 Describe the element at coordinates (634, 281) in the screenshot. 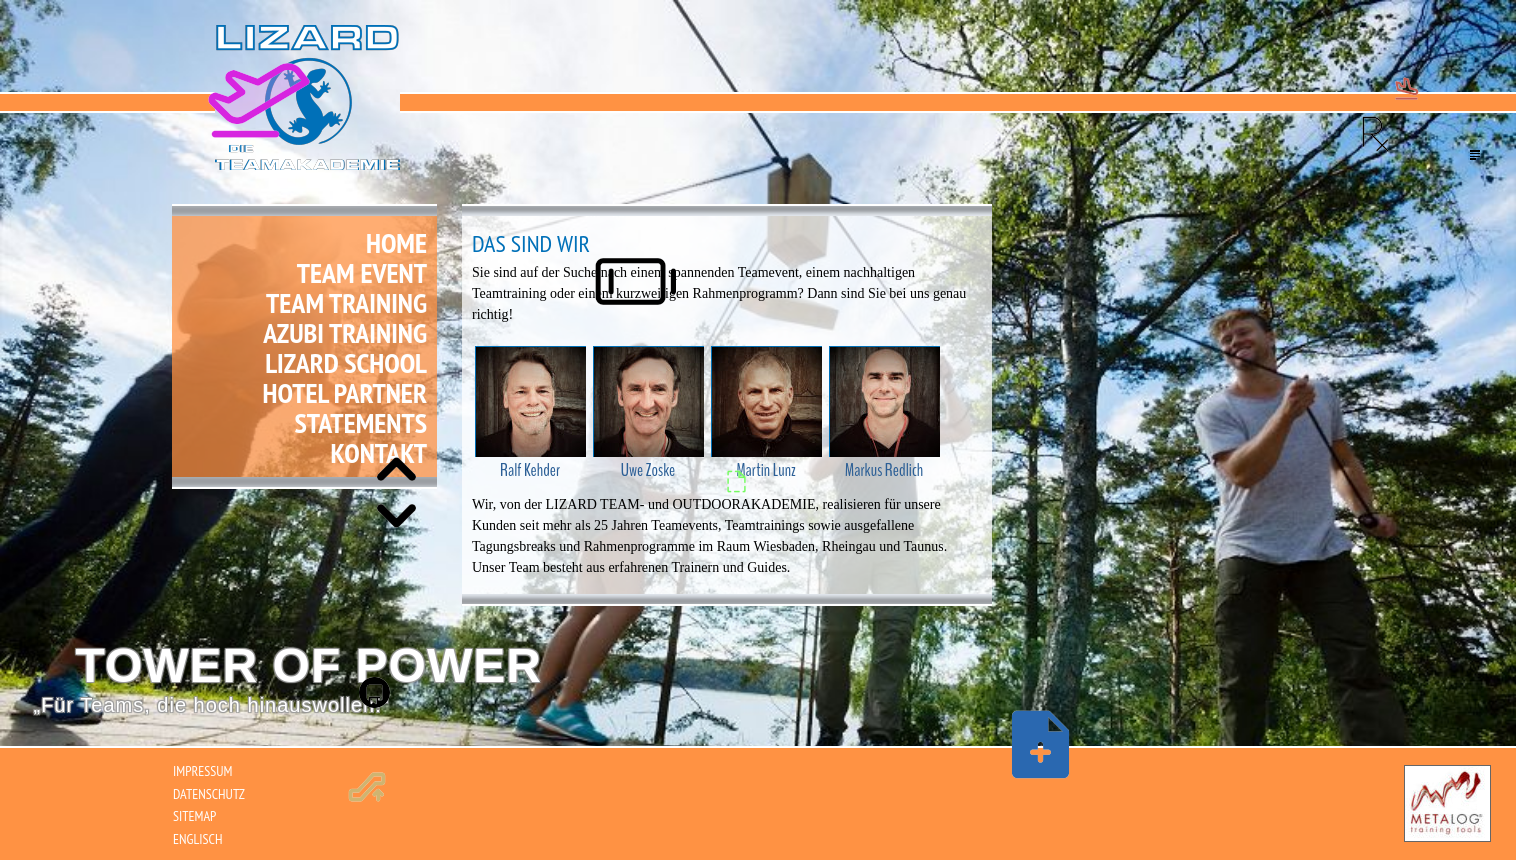

I see `indicates low battery status` at that location.